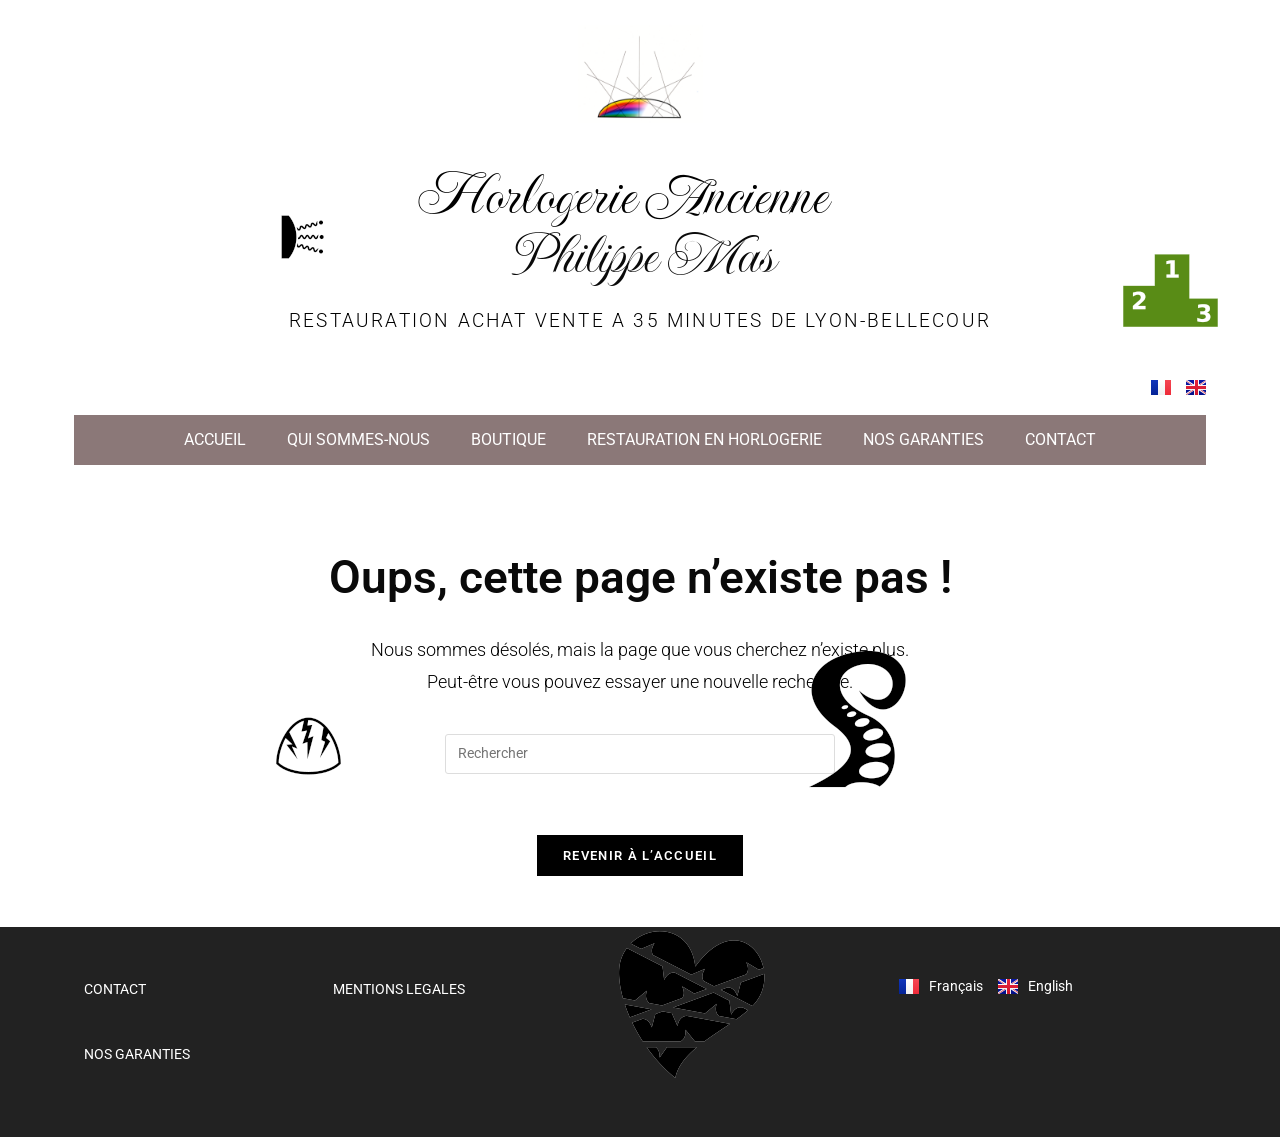 The image size is (1280, 1137). What do you see at coordinates (303, 237) in the screenshot?
I see `indicates radiation or radioactive hazard warning` at bounding box center [303, 237].